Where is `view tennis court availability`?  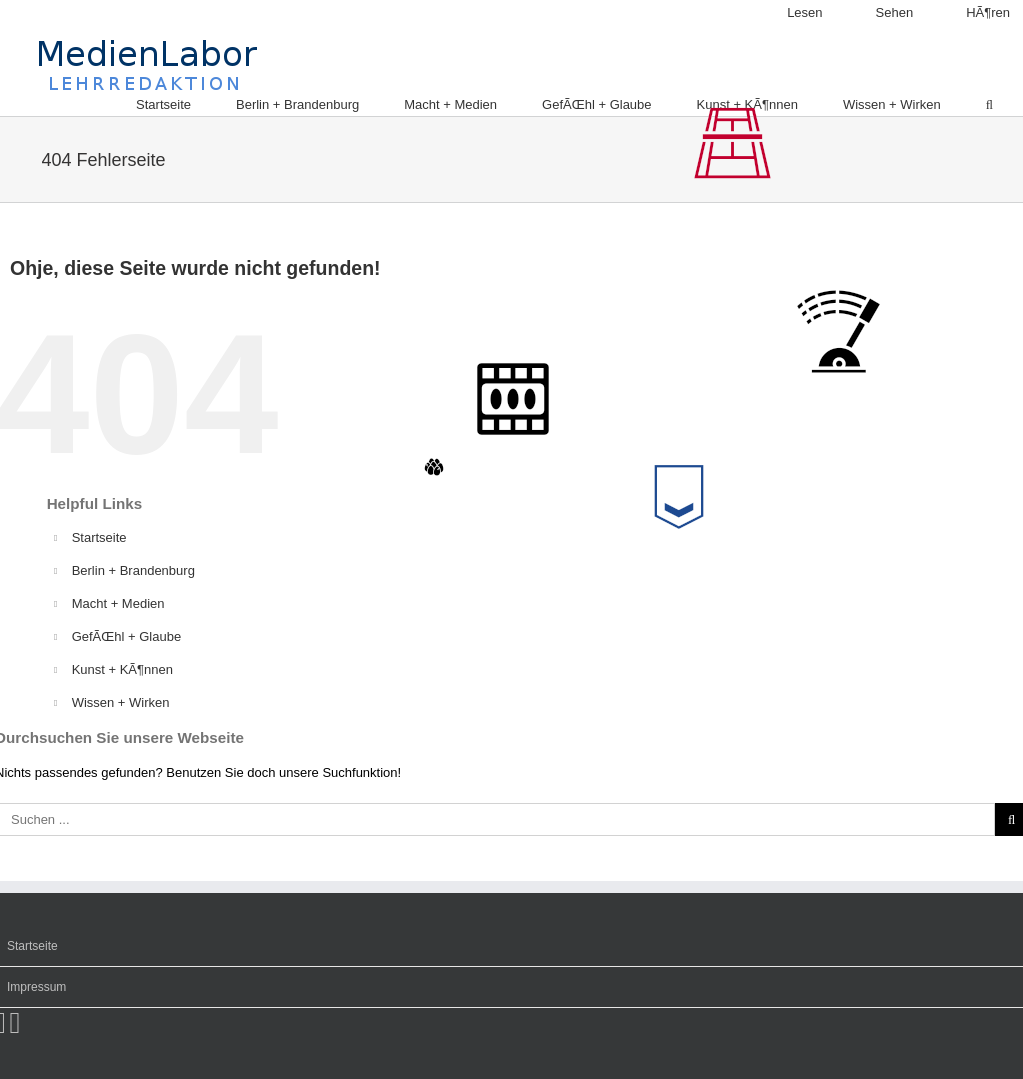
view tennis court availability is located at coordinates (732, 140).